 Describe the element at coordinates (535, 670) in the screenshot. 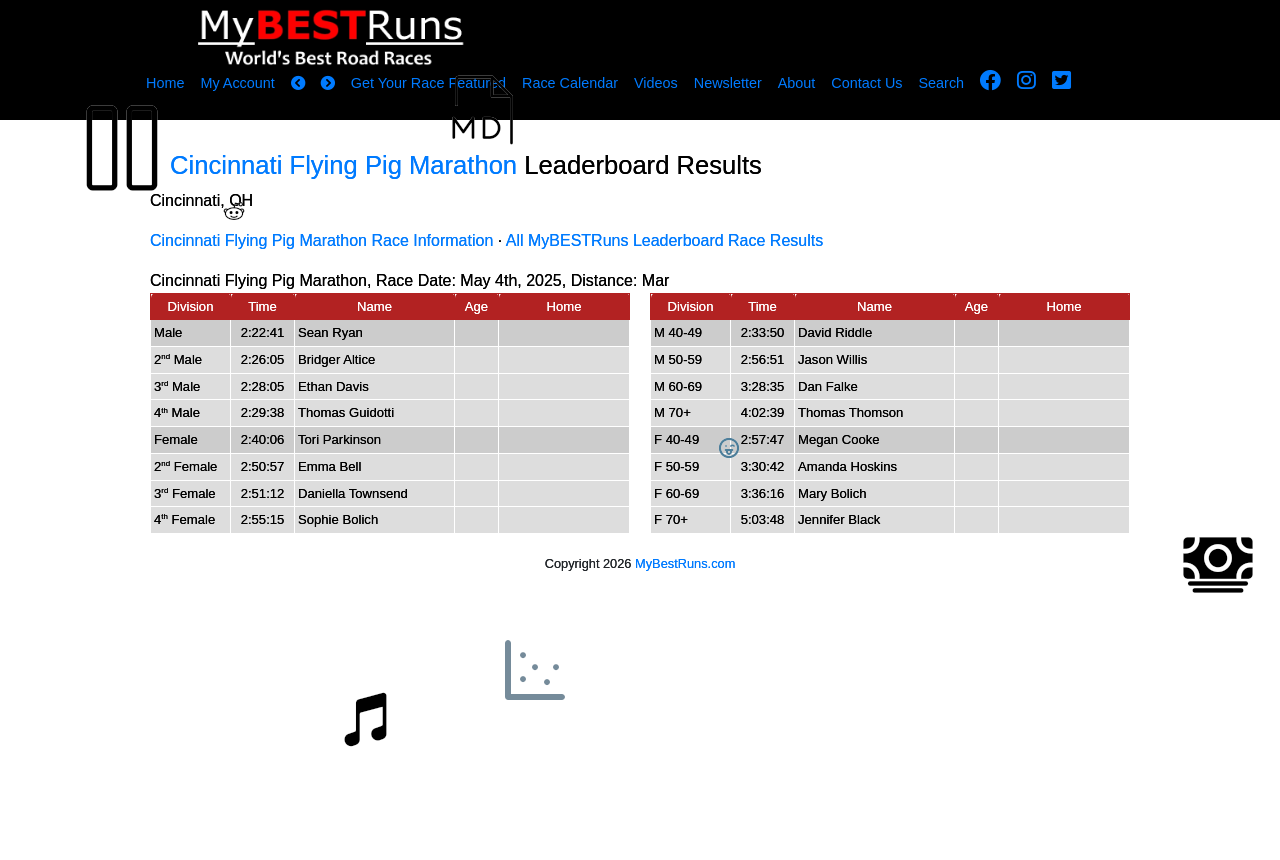

I see `view scatter plot data` at that location.